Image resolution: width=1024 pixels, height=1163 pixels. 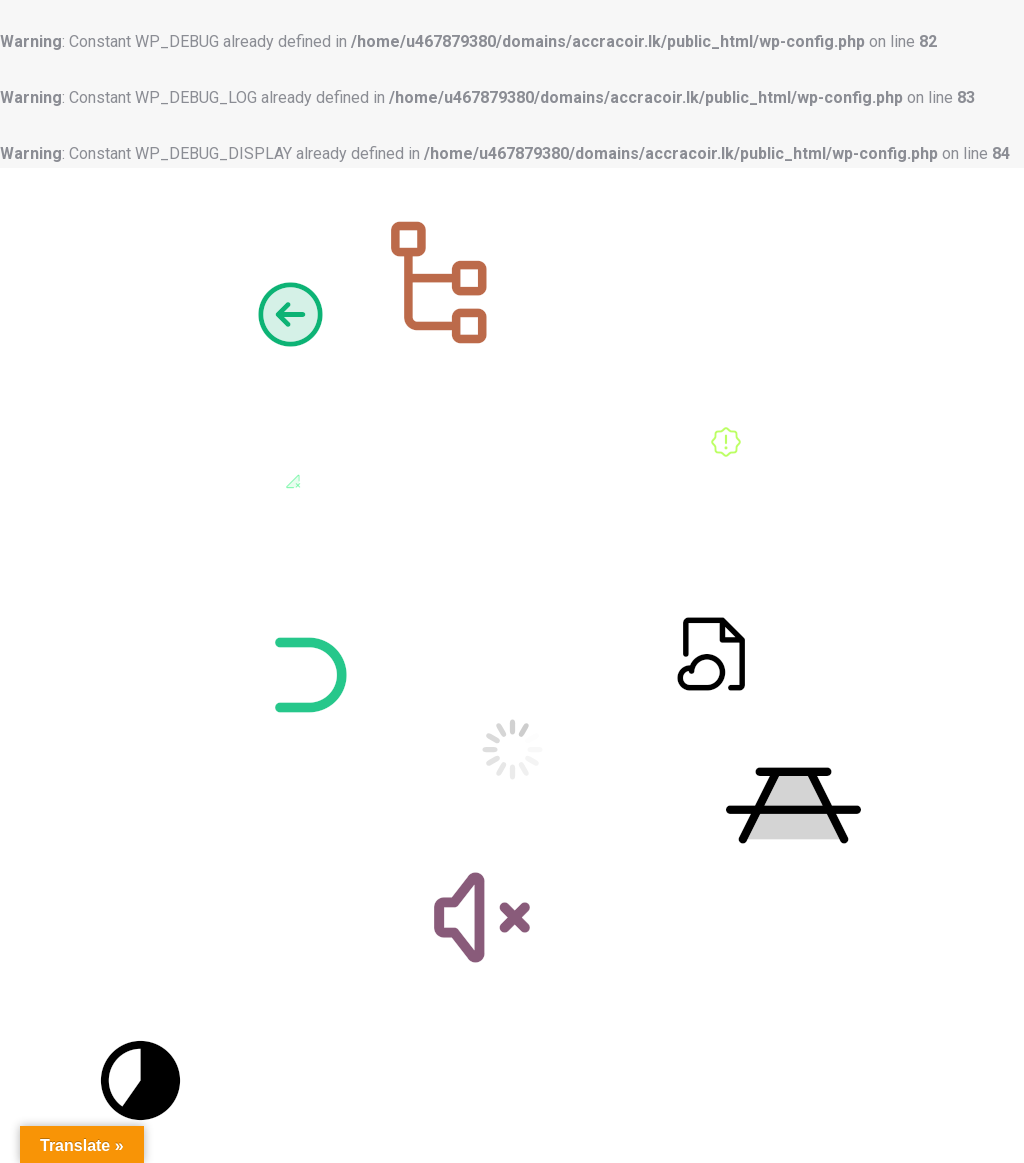 What do you see at coordinates (726, 442) in the screenshot?
I see `indicates a warning or alert requiring attention` at bounding box center [726, 442].